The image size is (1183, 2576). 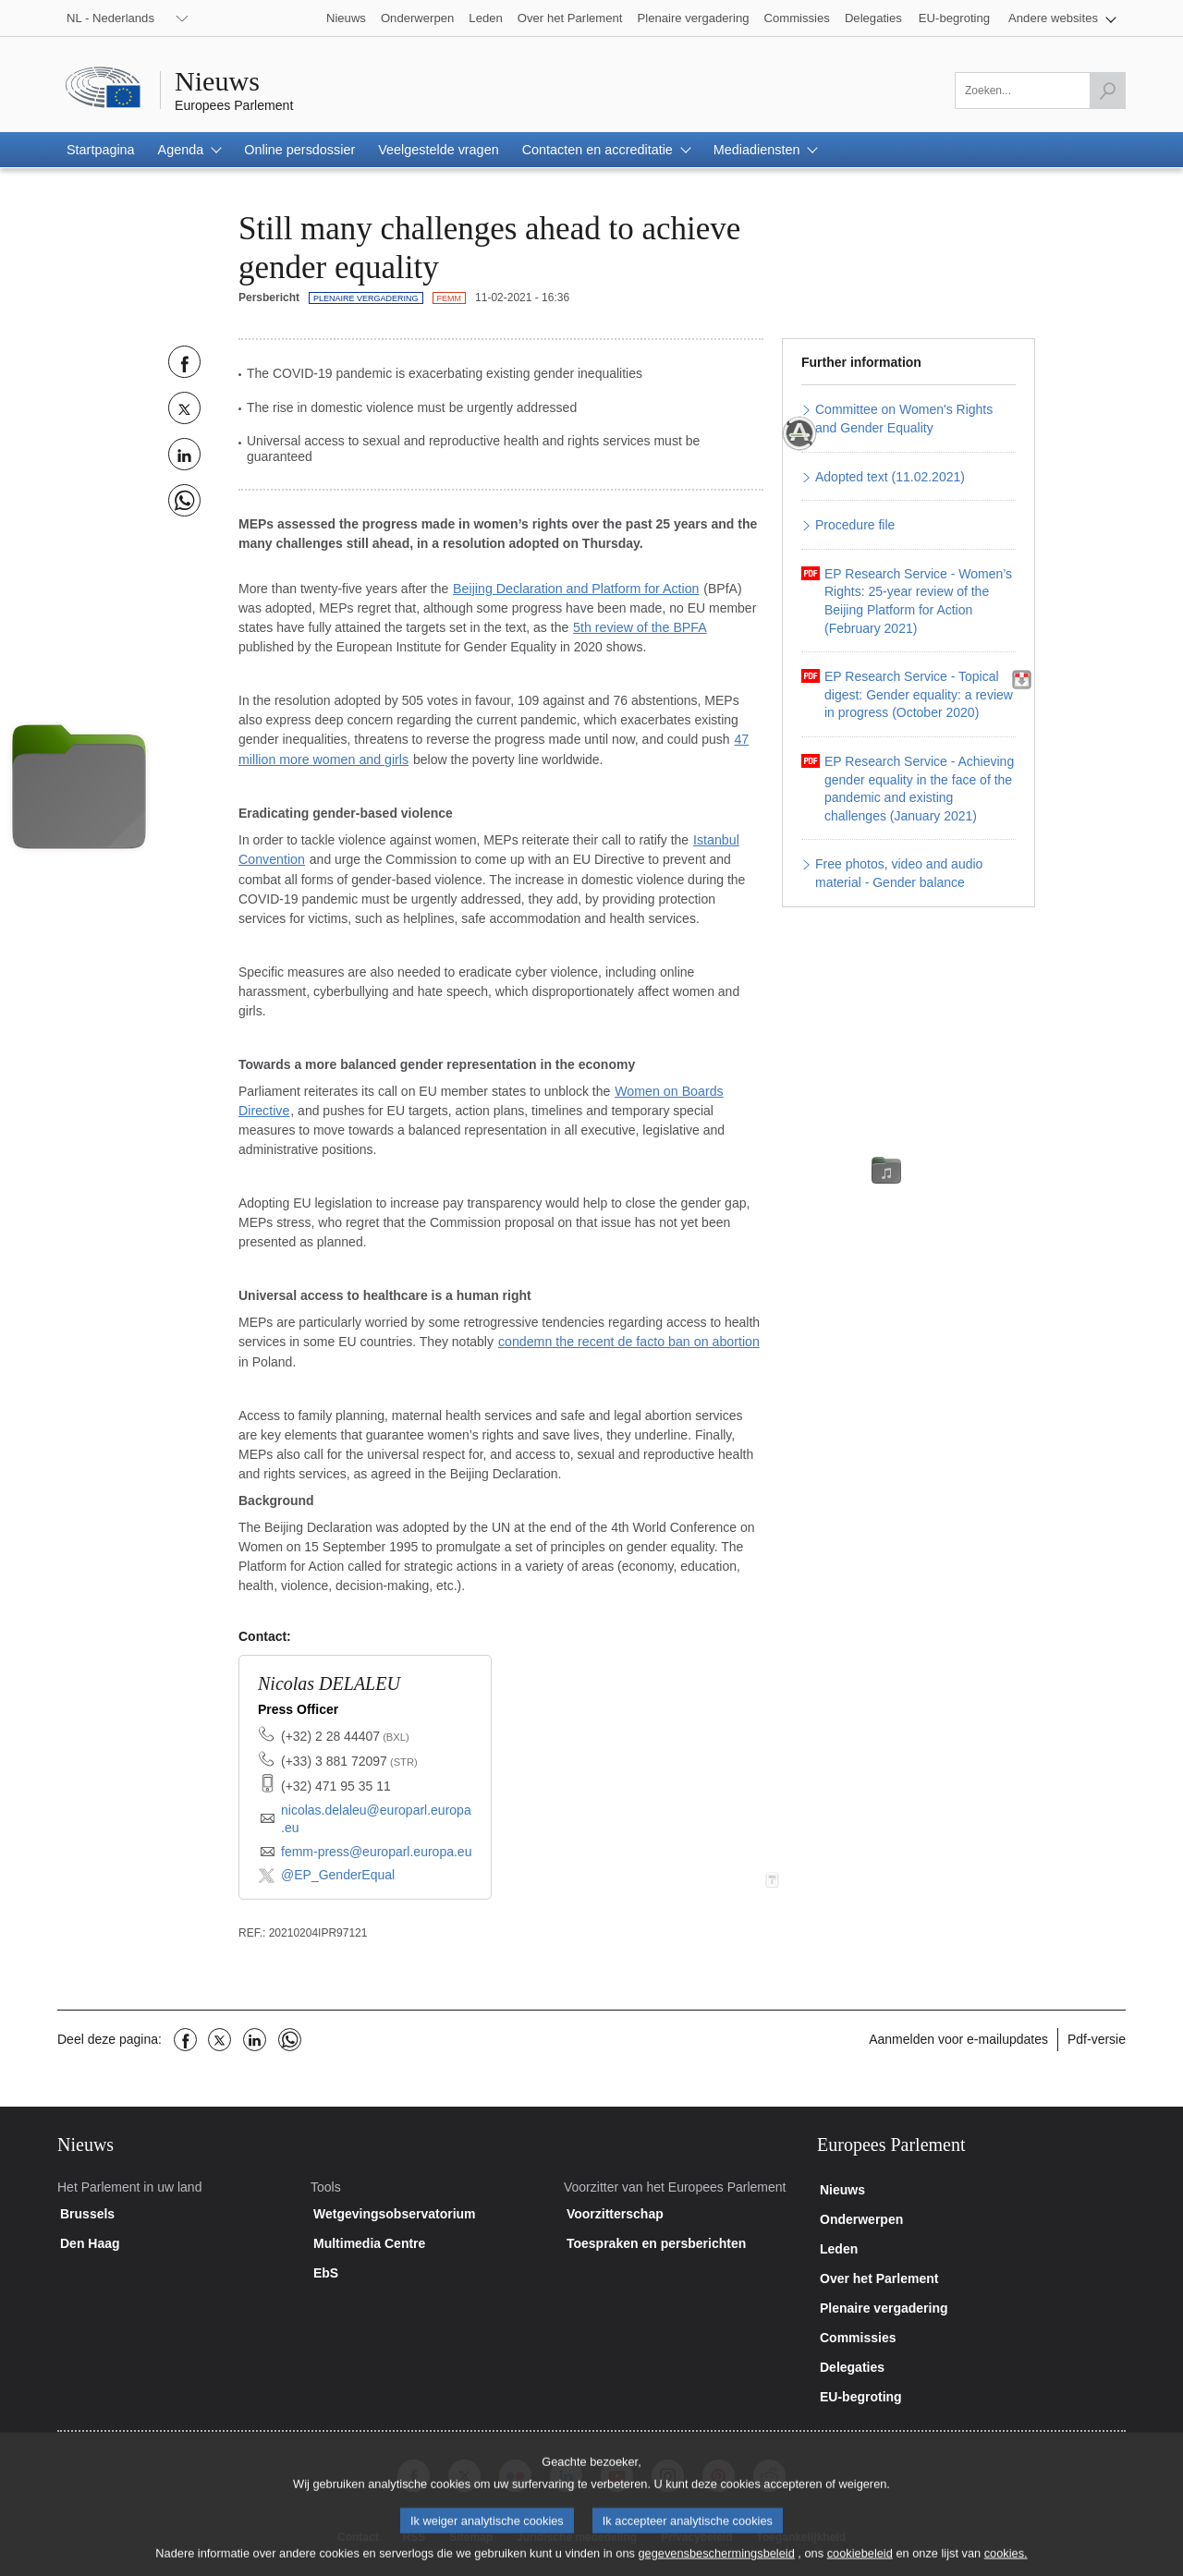 What do you see at coordinates (772, 1879) in the screenshot?
I see `open a theme configuration file` at bounding box center [772, 1879].